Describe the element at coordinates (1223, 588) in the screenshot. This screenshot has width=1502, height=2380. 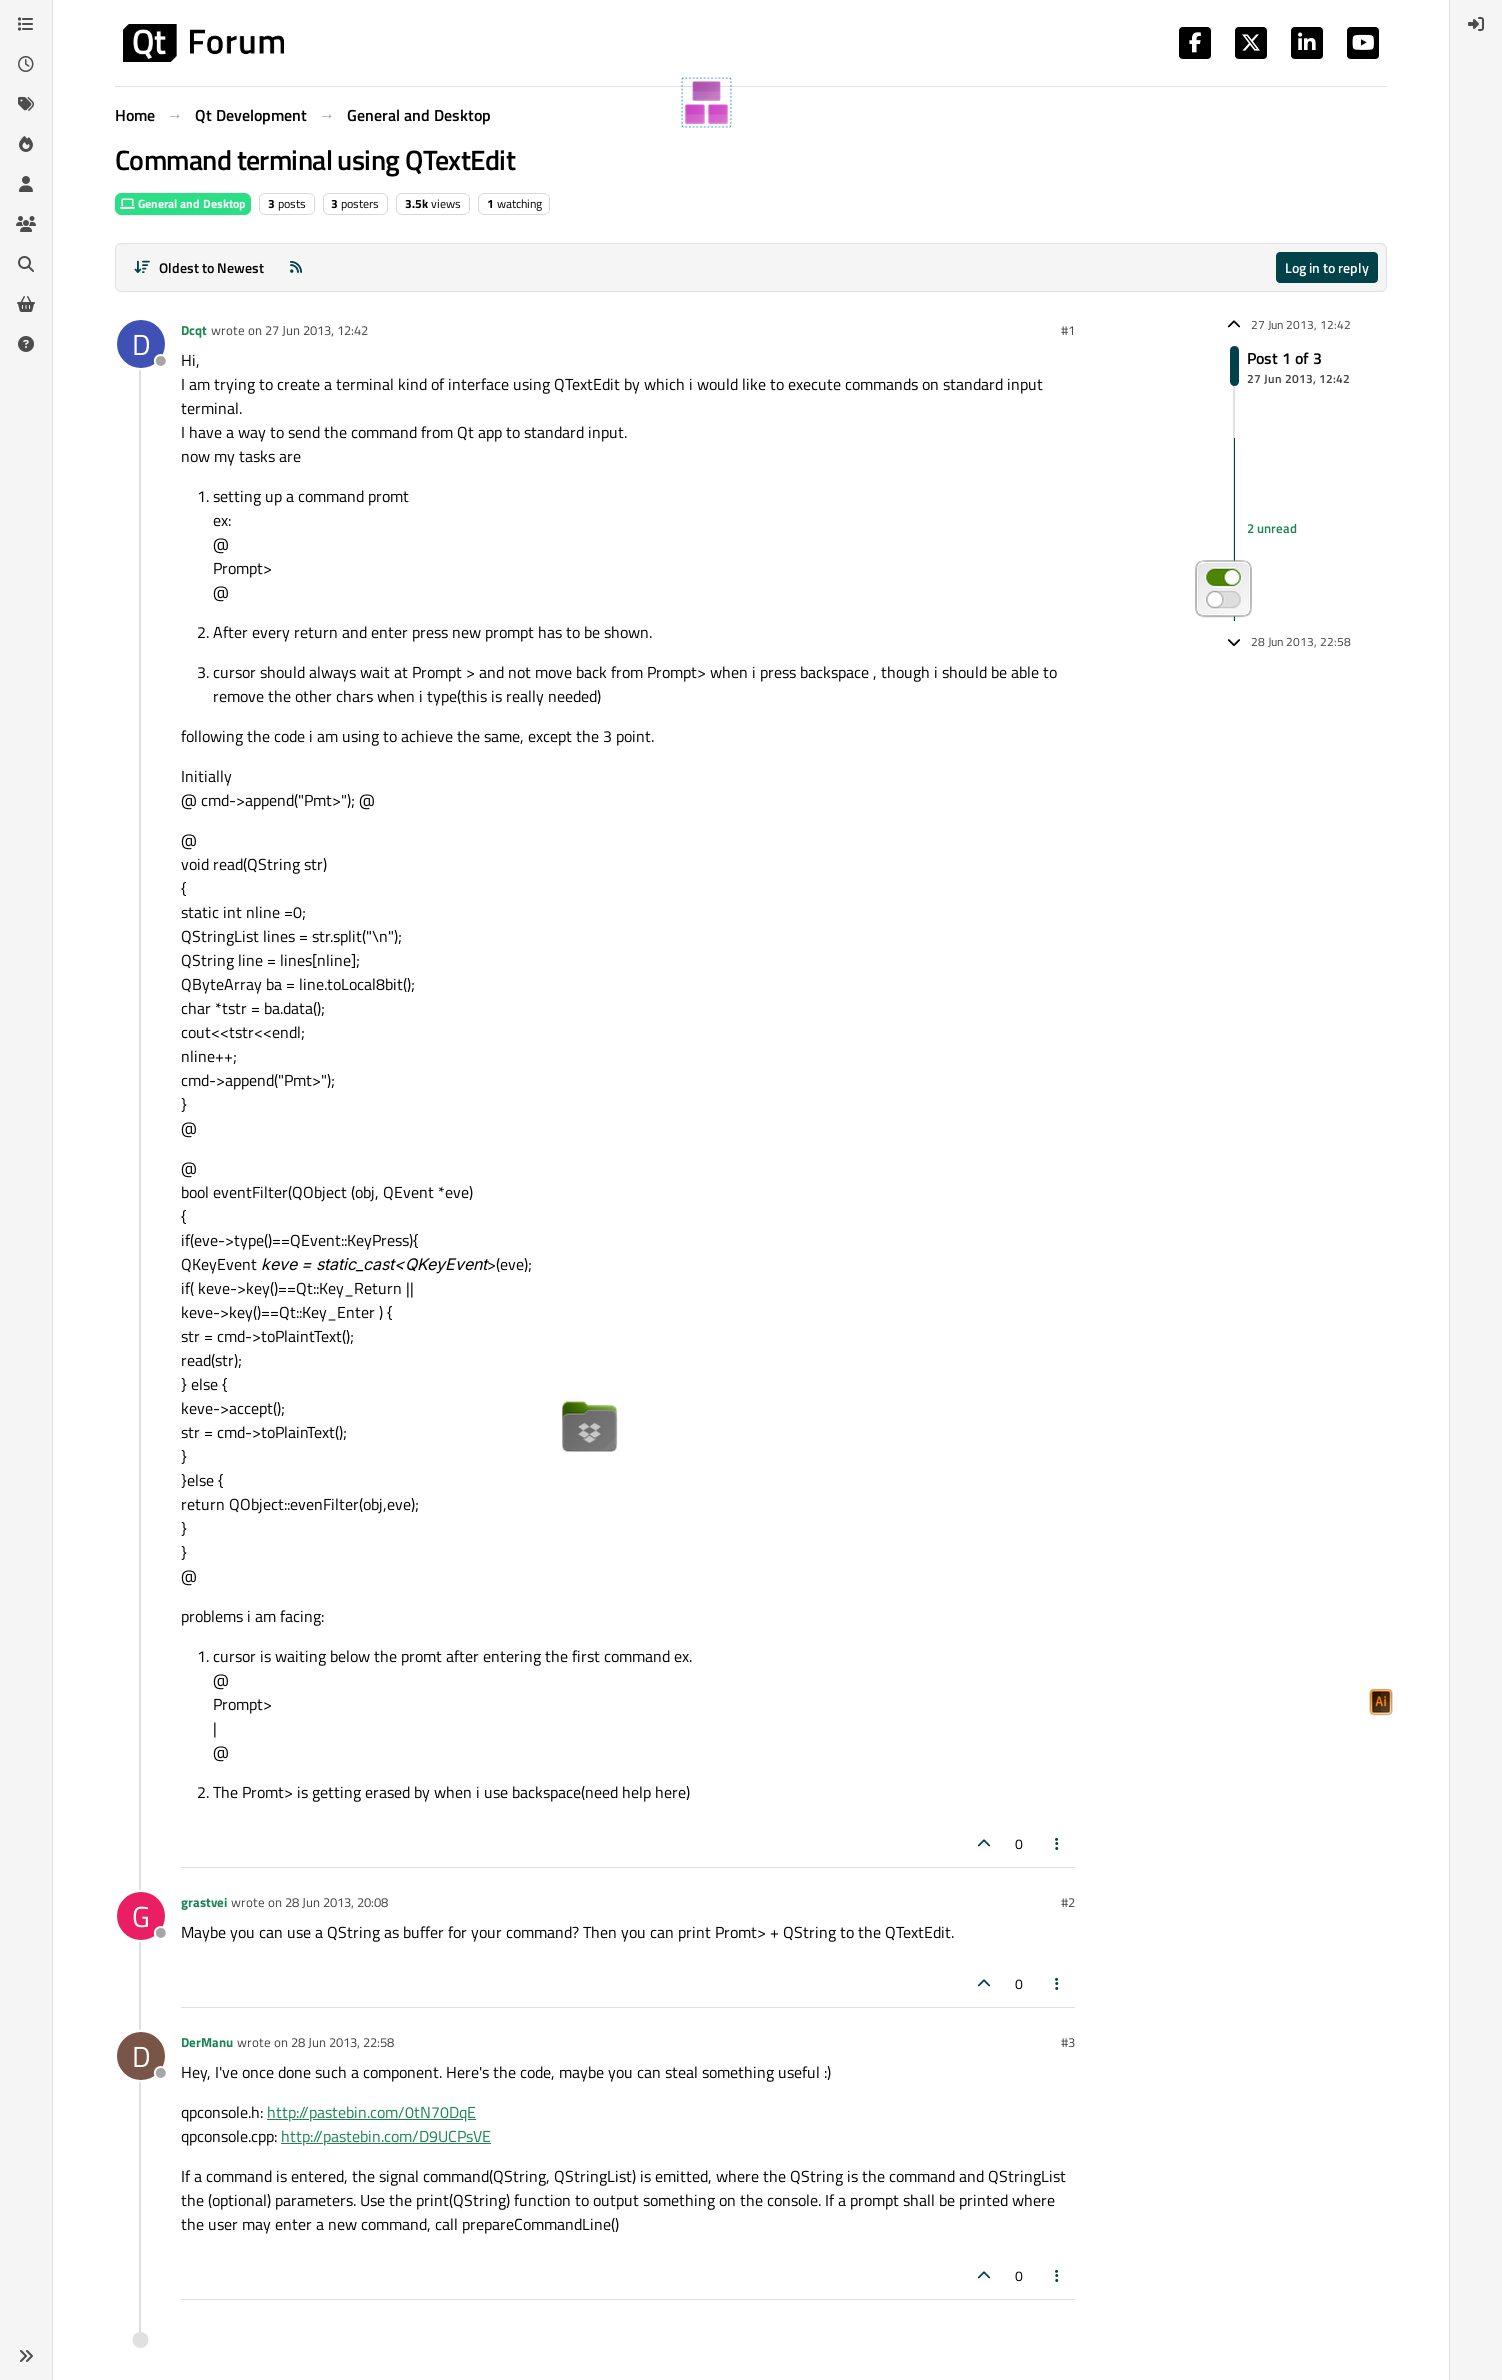
I see `open system settings or preferences` at that location.